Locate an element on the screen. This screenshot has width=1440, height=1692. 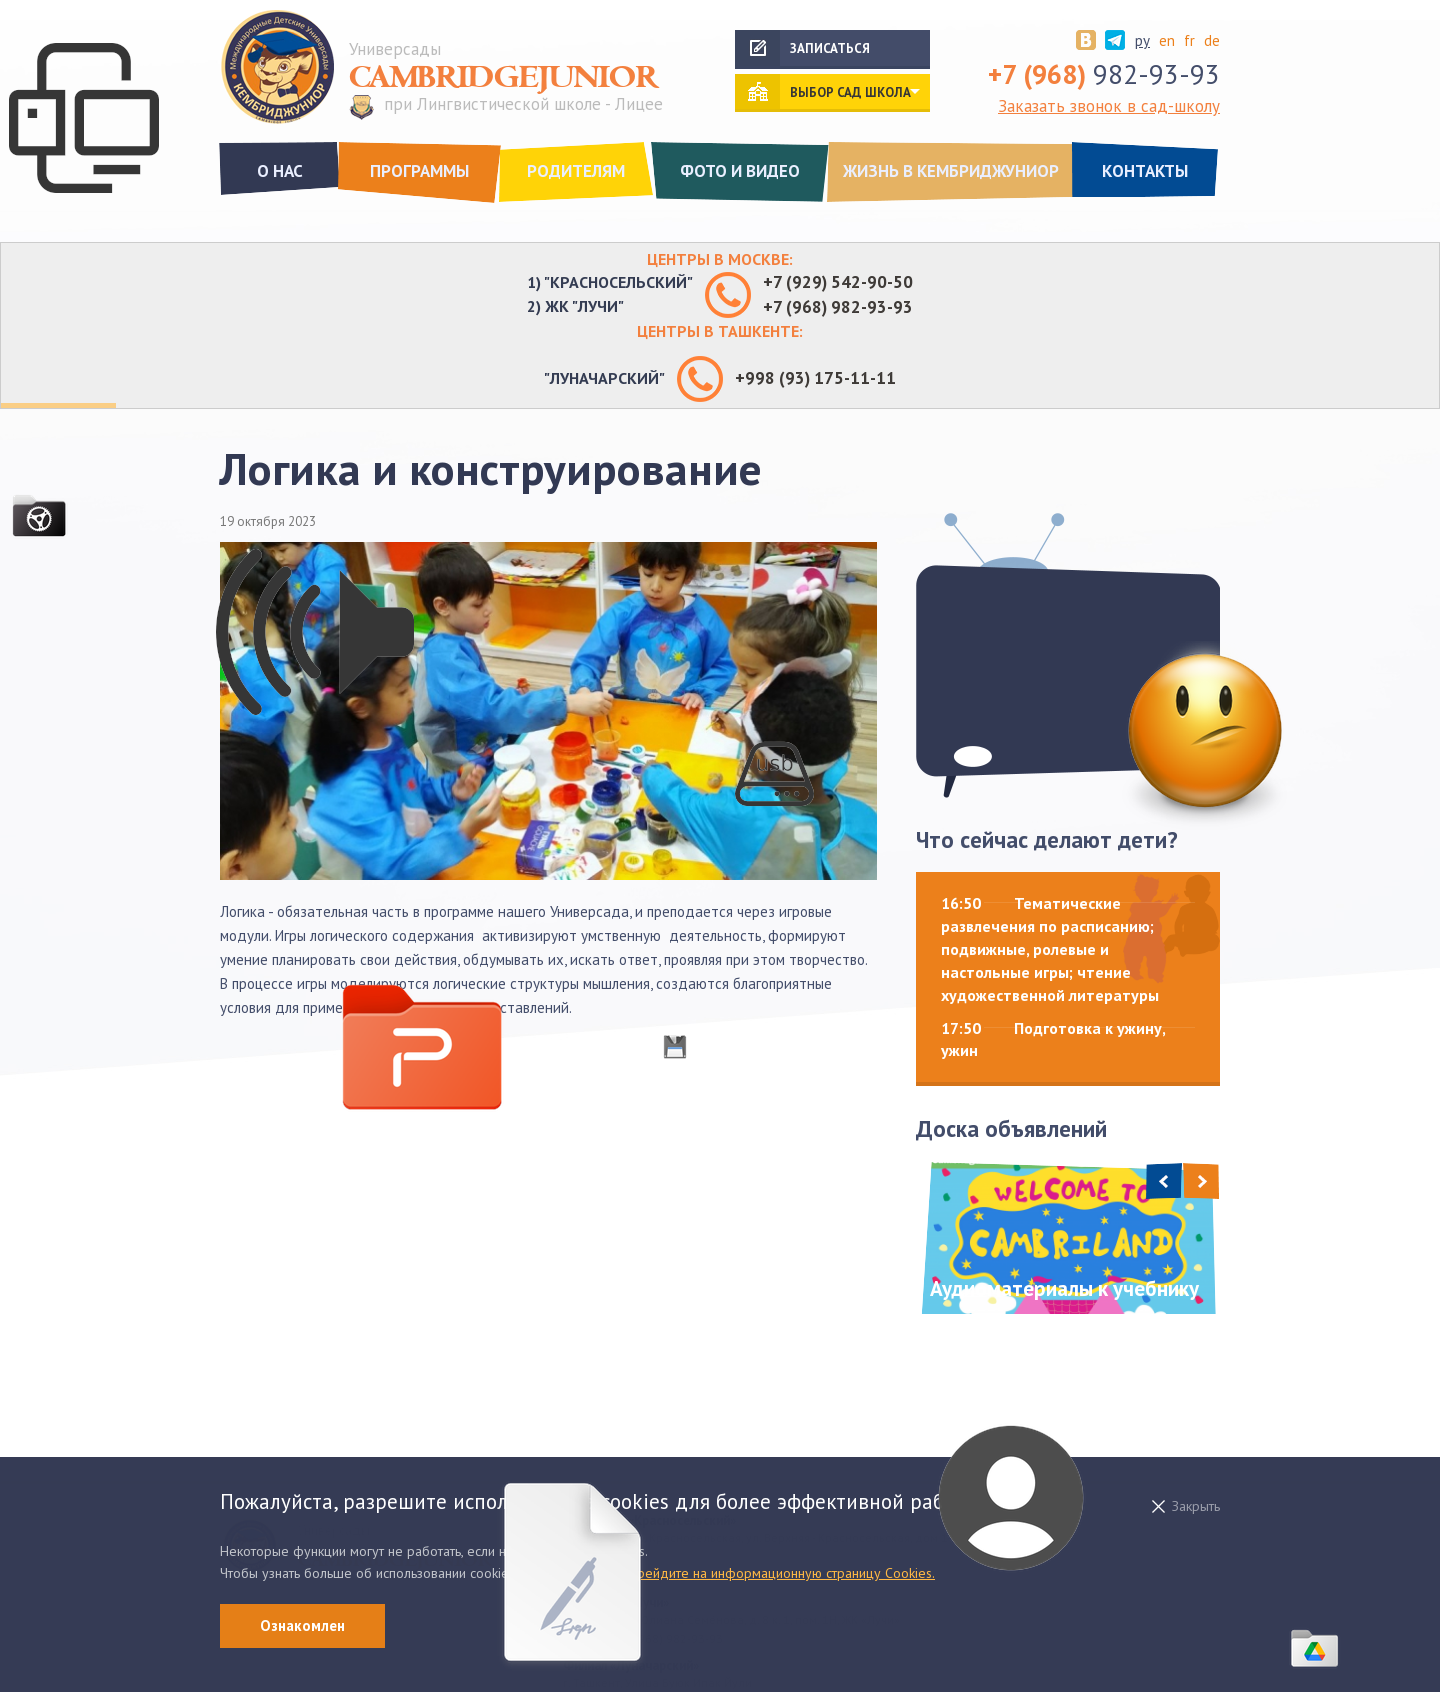
access superdisk or floppy drive storage is located at coordinates (675, 1047).